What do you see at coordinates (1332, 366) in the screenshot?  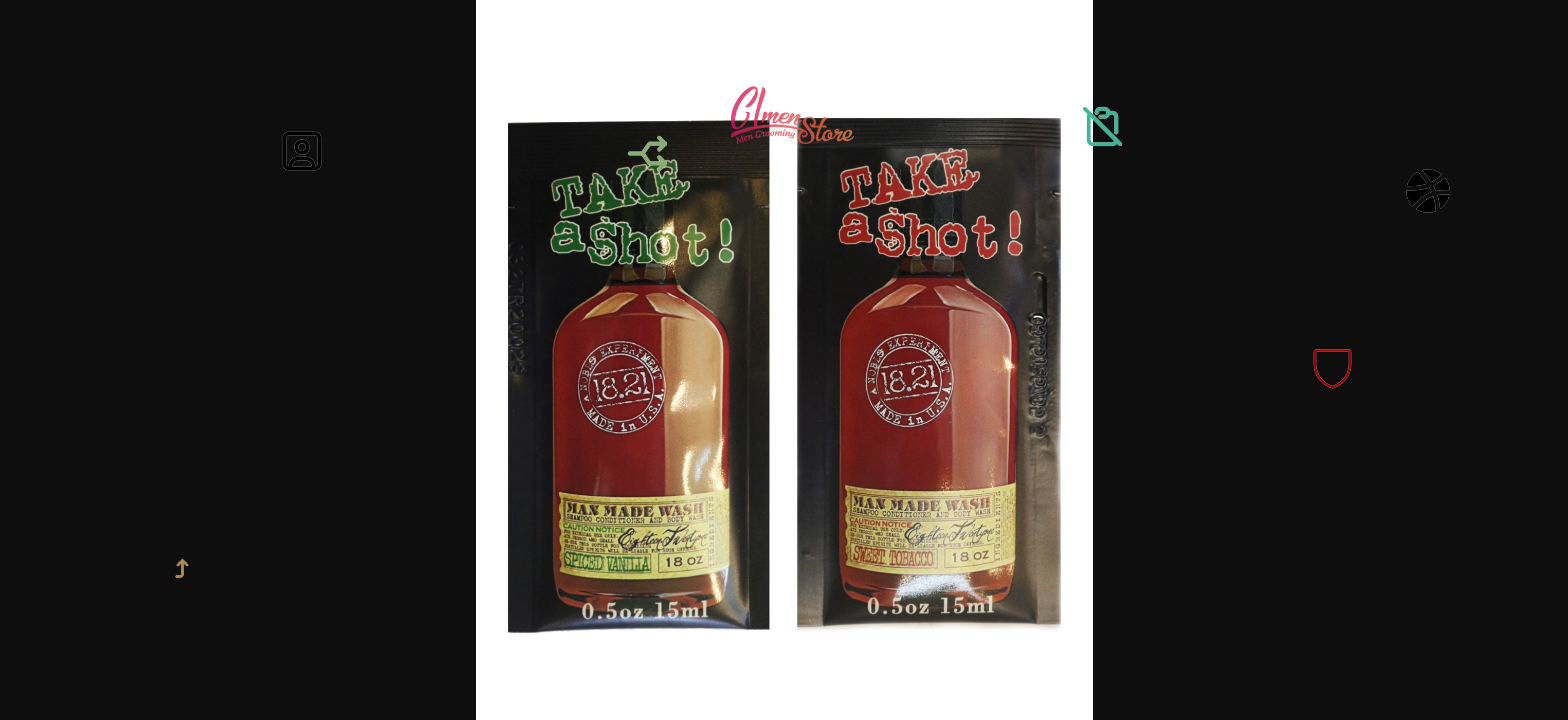 I see `access security settings` at bounding box center [1332, 366].